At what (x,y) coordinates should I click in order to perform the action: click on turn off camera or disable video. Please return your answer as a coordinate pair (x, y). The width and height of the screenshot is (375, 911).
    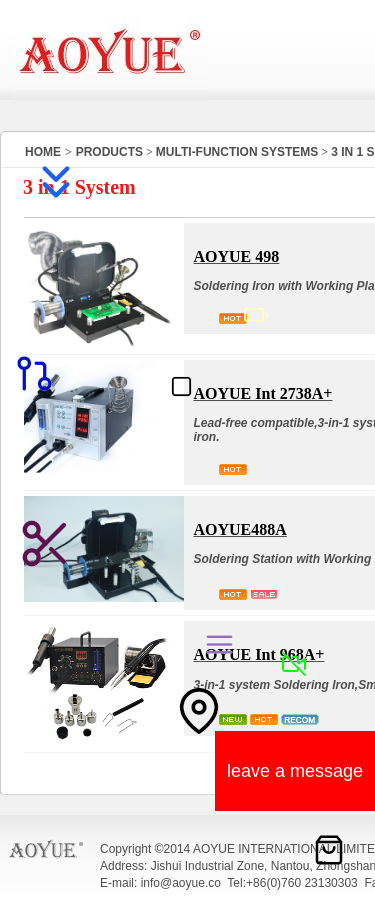
    Looking at the image, I should click on (294, 664).